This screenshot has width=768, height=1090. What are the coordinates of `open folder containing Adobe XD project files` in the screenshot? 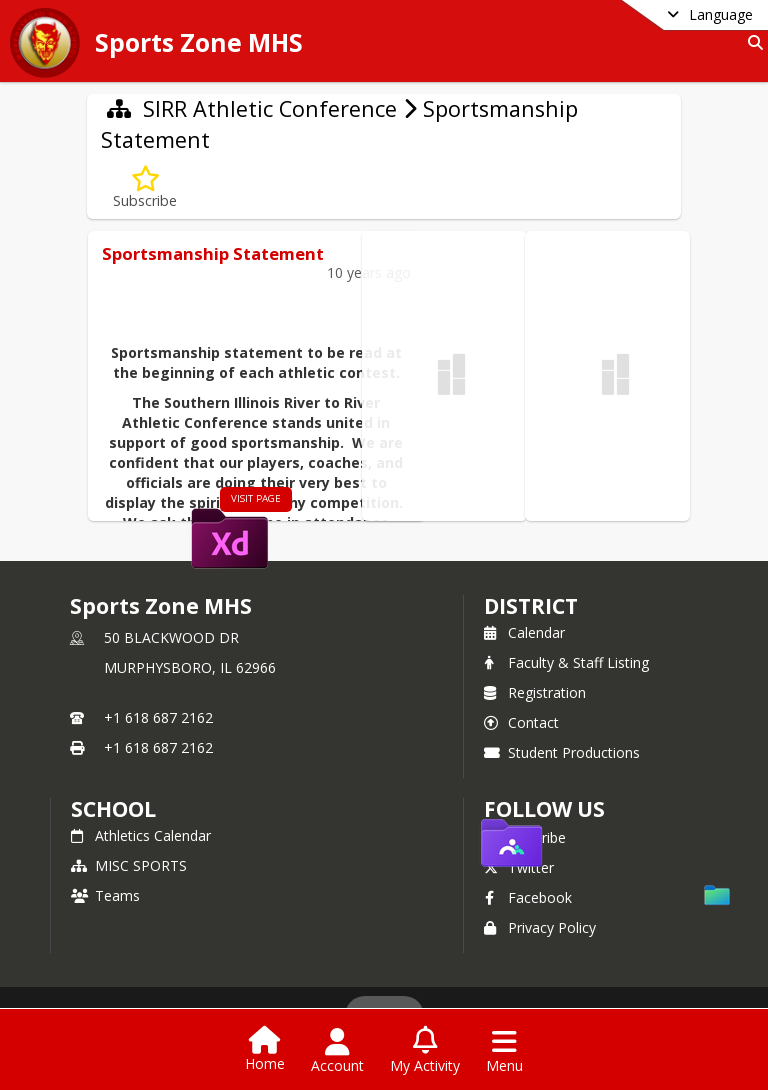 It's located at (229, 540).